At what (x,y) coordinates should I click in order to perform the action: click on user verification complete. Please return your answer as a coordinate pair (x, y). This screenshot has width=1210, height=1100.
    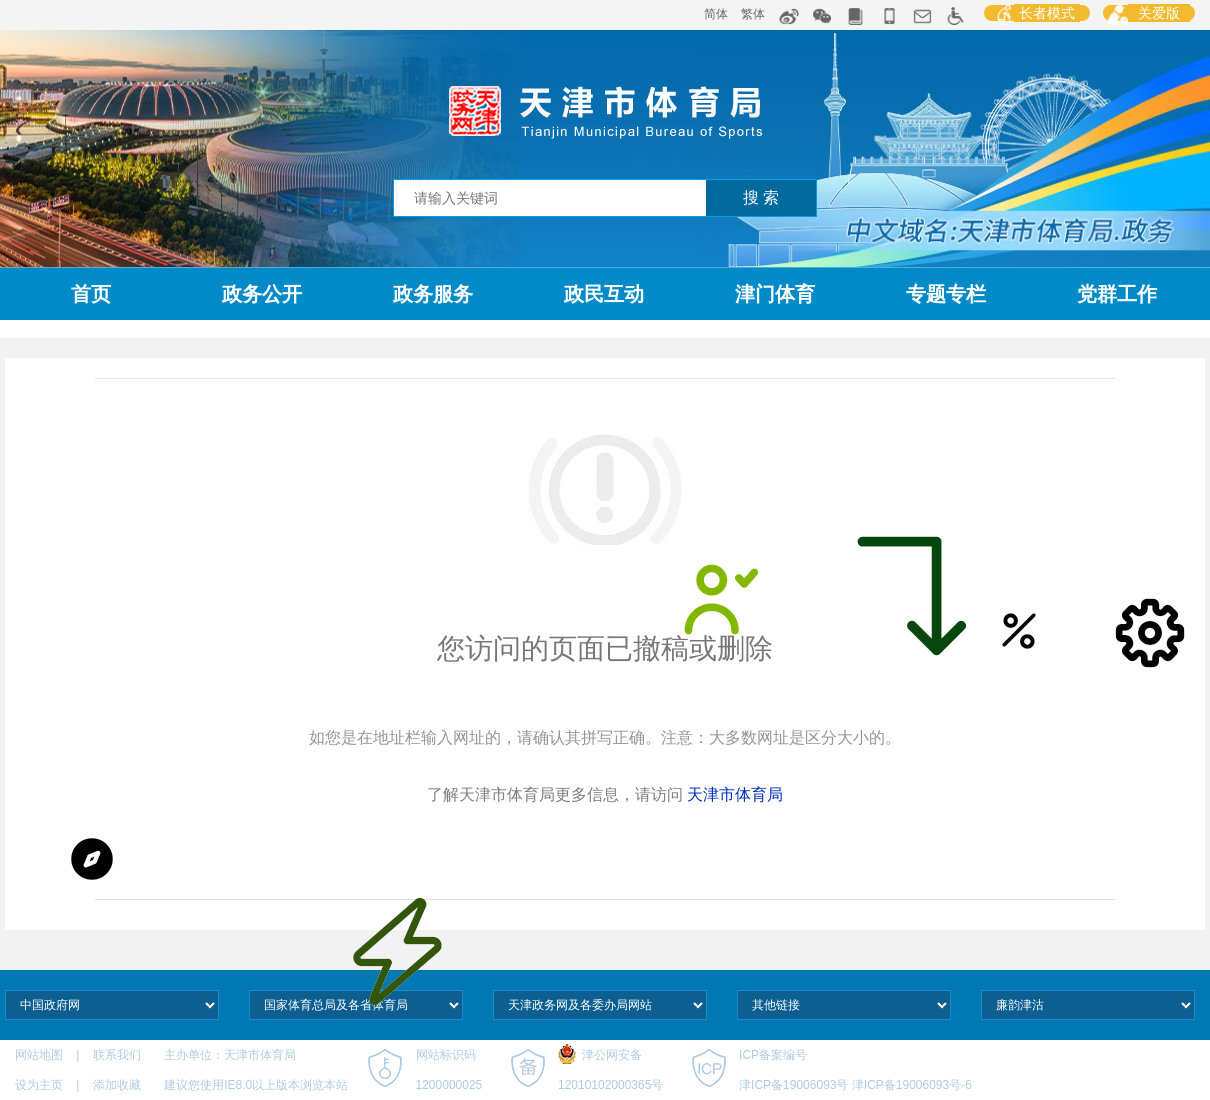
    Looking at the image, I should click on (719, 599).